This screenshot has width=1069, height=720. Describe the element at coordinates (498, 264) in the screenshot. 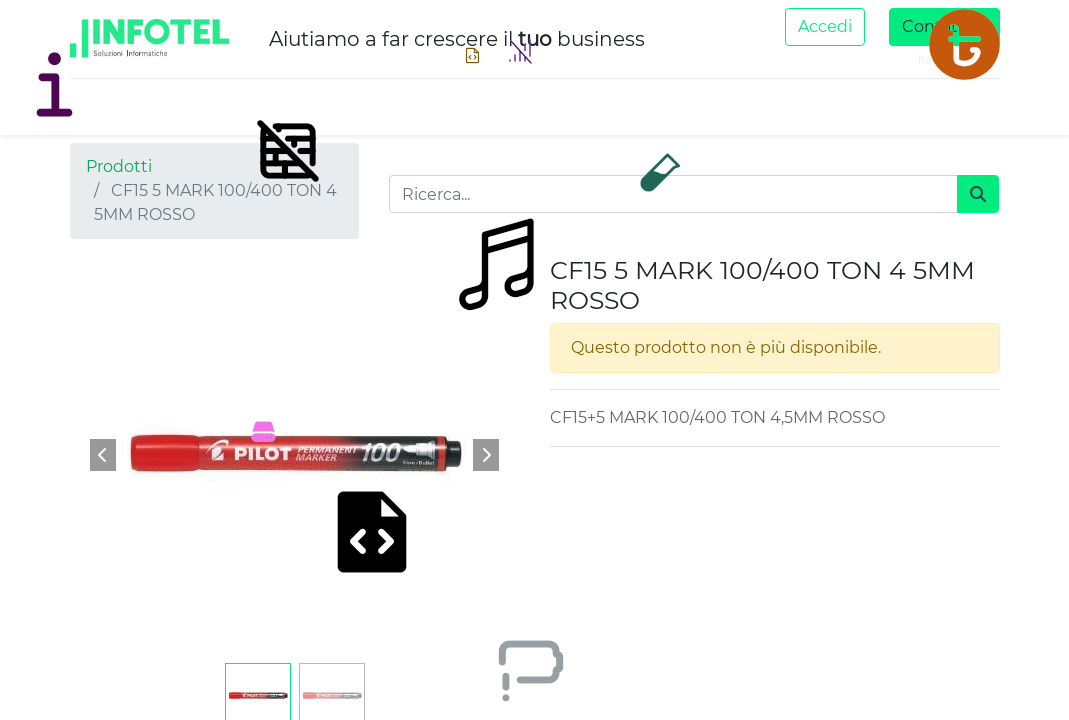

I see `access music or audio player` at that location.